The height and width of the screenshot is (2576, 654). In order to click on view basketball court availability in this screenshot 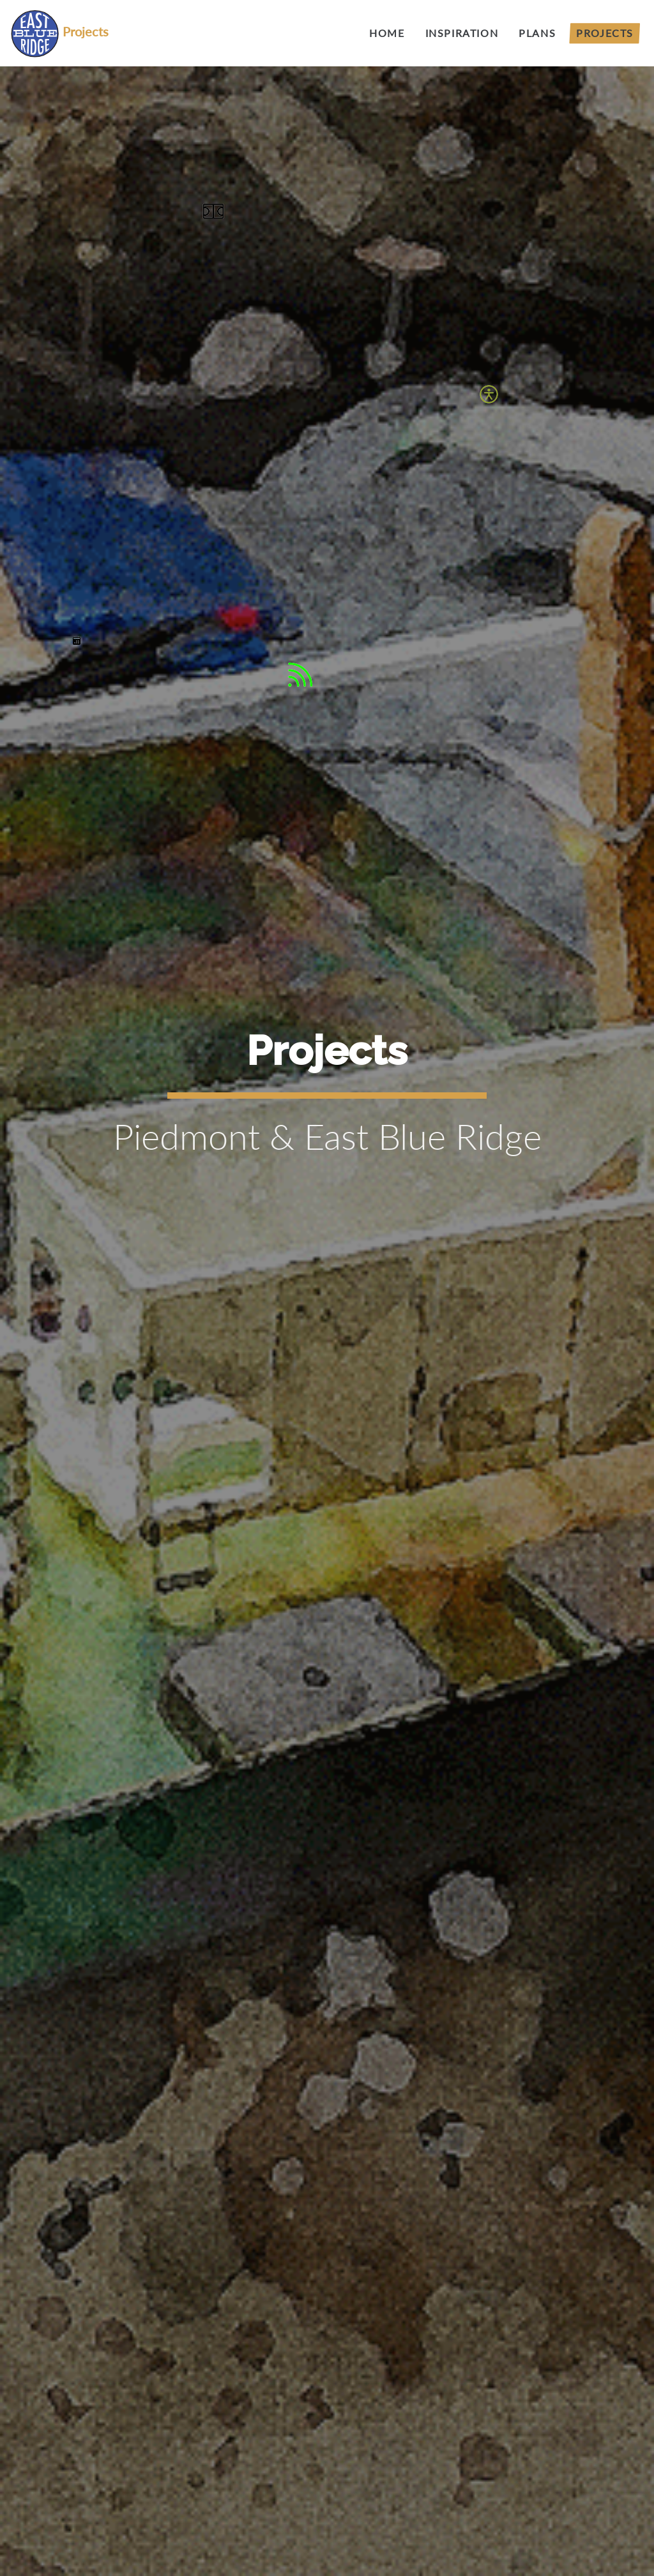, I will do `click(213, 211)`.